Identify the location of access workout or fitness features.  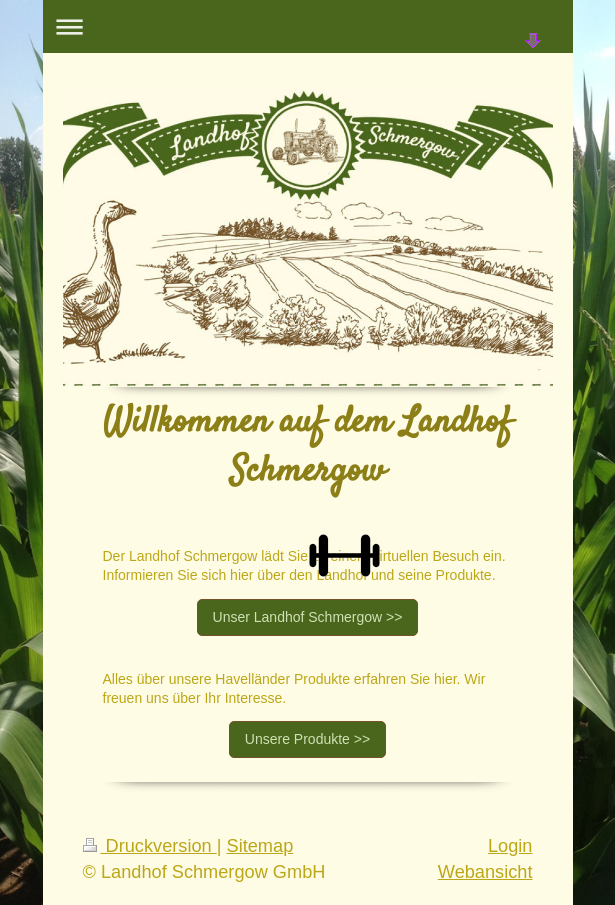
(344, 555).